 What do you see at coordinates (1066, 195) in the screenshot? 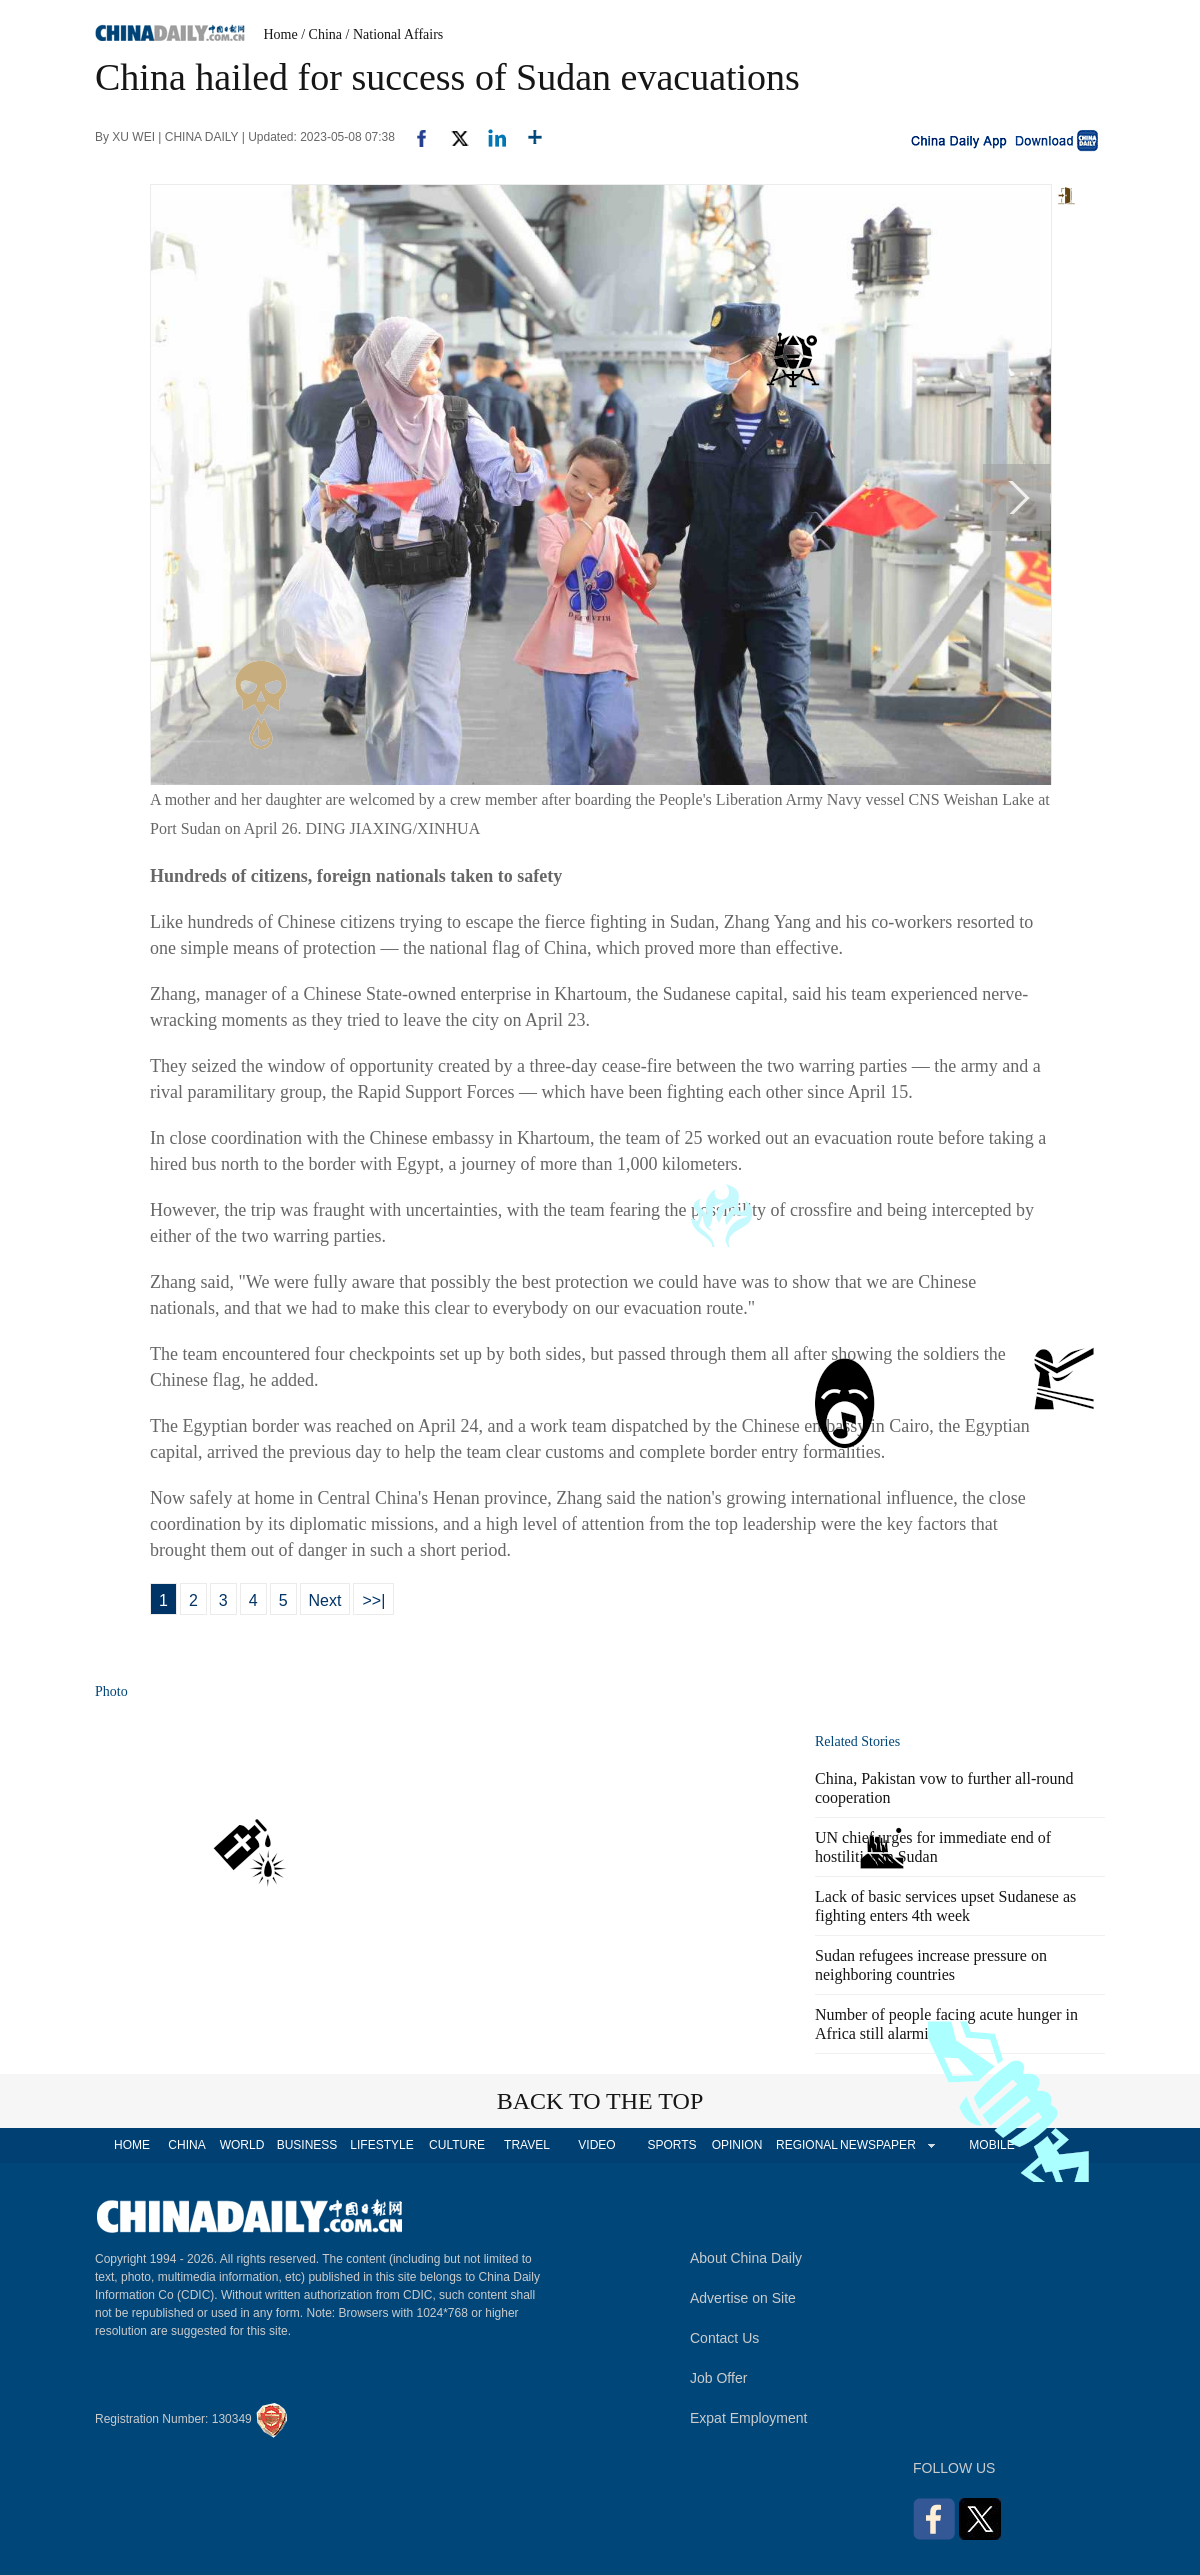
I see `exit or log out of the current session` at bounding box center [1066, 195].